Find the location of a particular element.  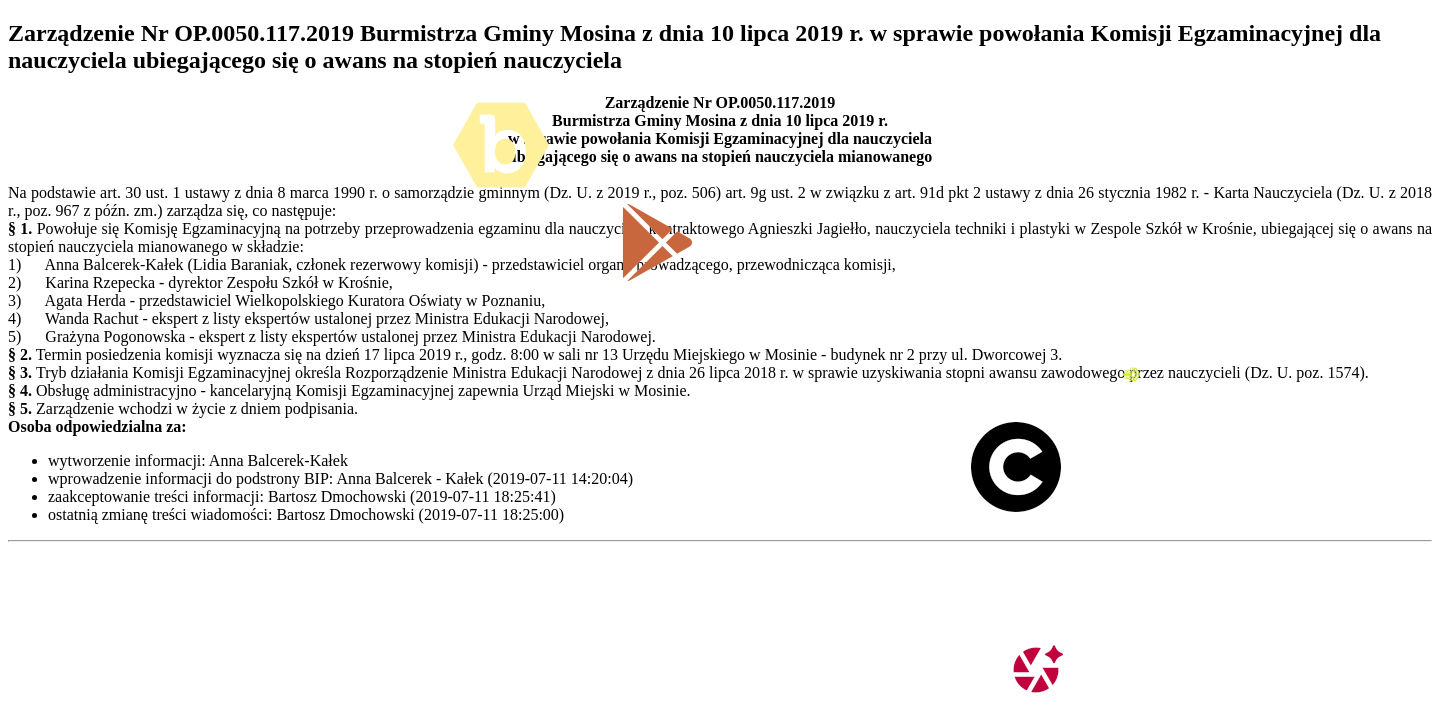

pm2 process manager logo is located at coordinates (1131, 374).